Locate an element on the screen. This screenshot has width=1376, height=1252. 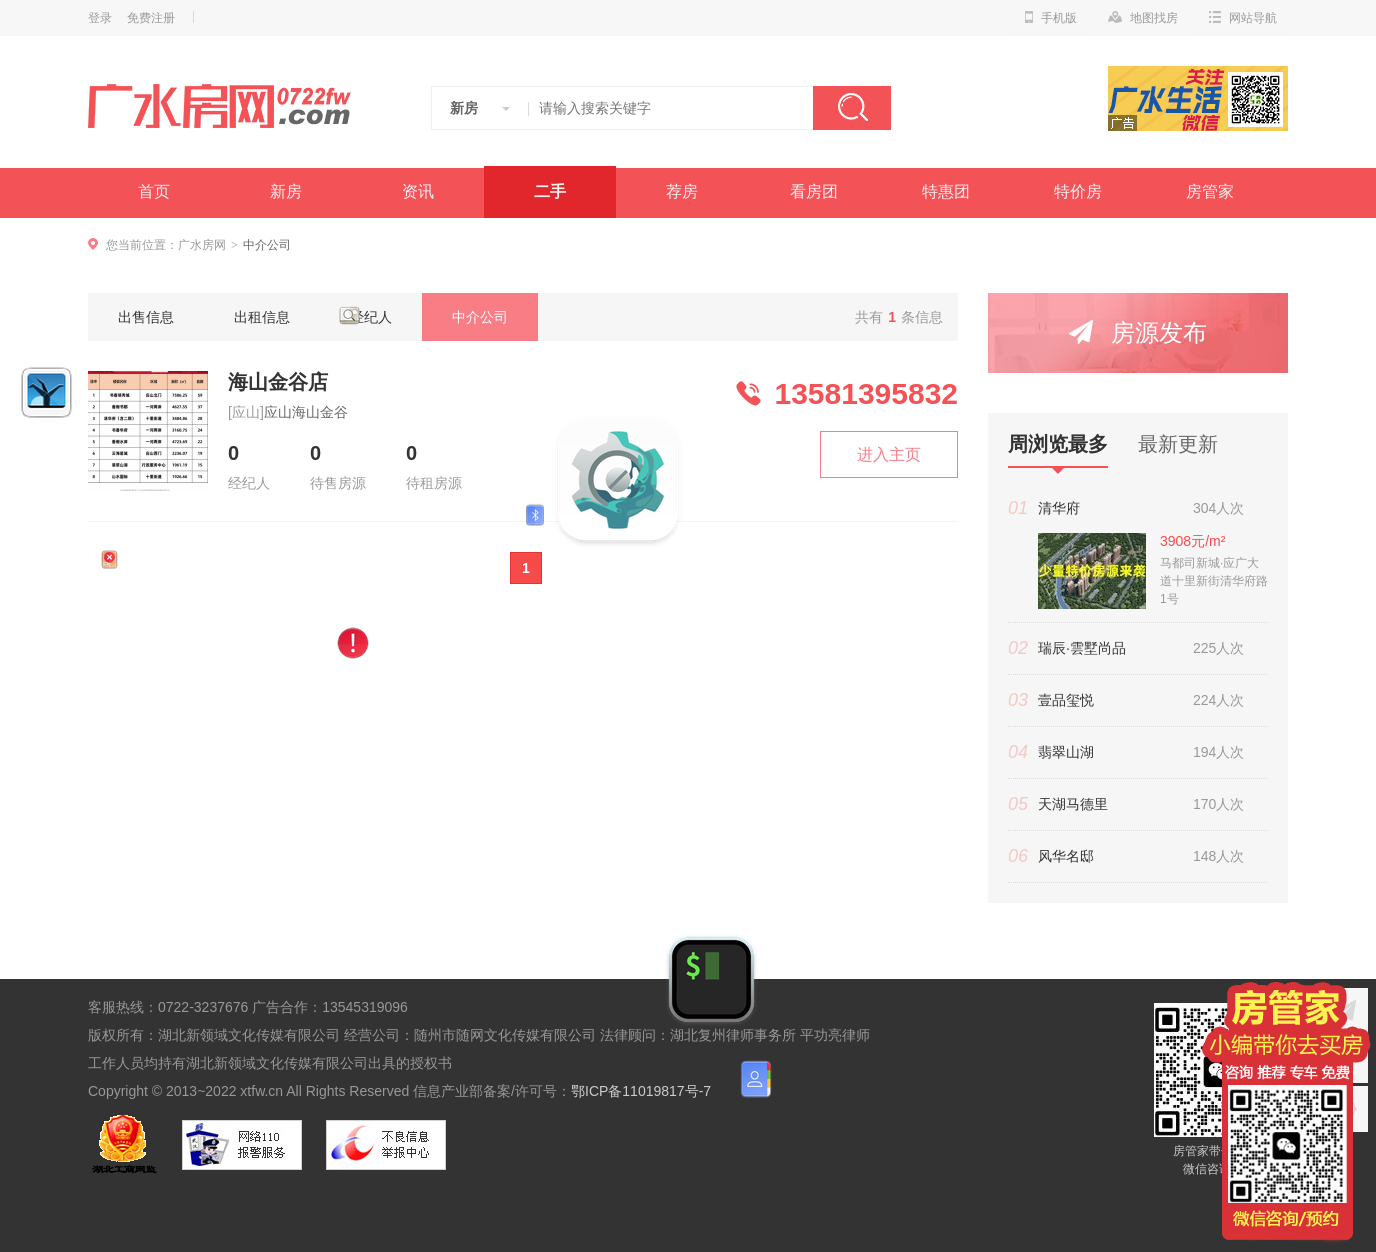
open address book application is located at coordinates (756, 1079).